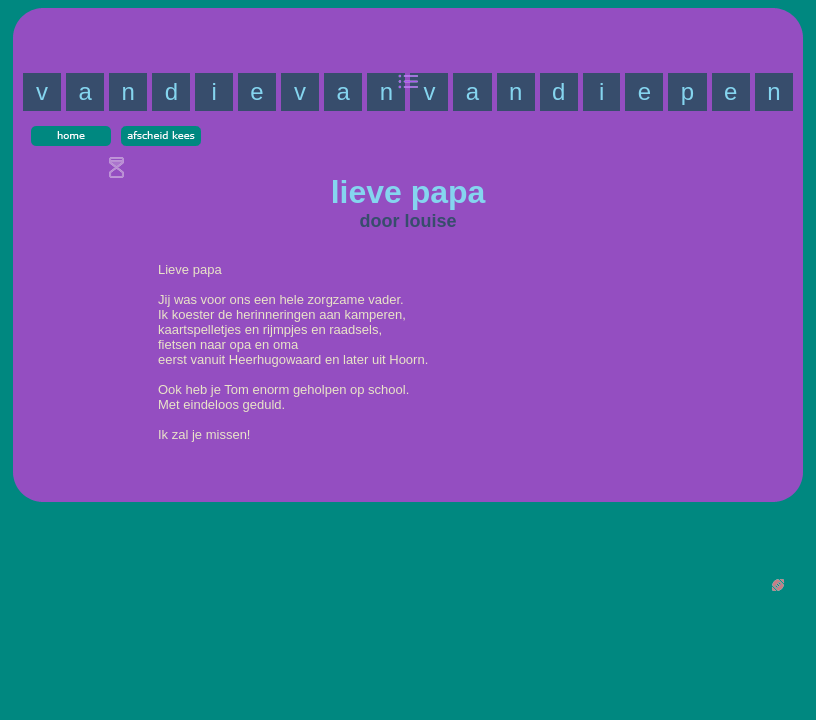 The width and height of the screenshot is (816, 720). What do you see at coordinates (116, 167) in the screenshot?
I see `indicates a timer with significant time remaining` at bounding box center [116, 167].